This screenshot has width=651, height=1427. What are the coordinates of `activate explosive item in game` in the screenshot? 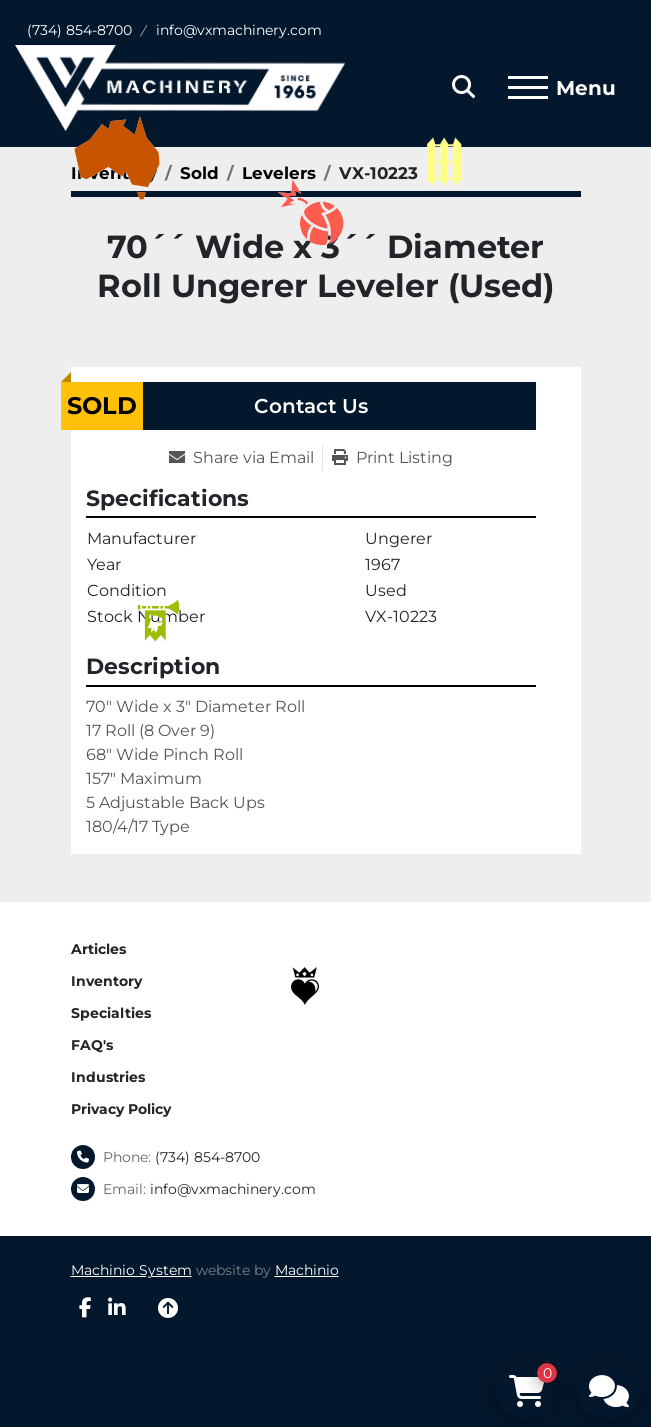 It's located at (310, 212).